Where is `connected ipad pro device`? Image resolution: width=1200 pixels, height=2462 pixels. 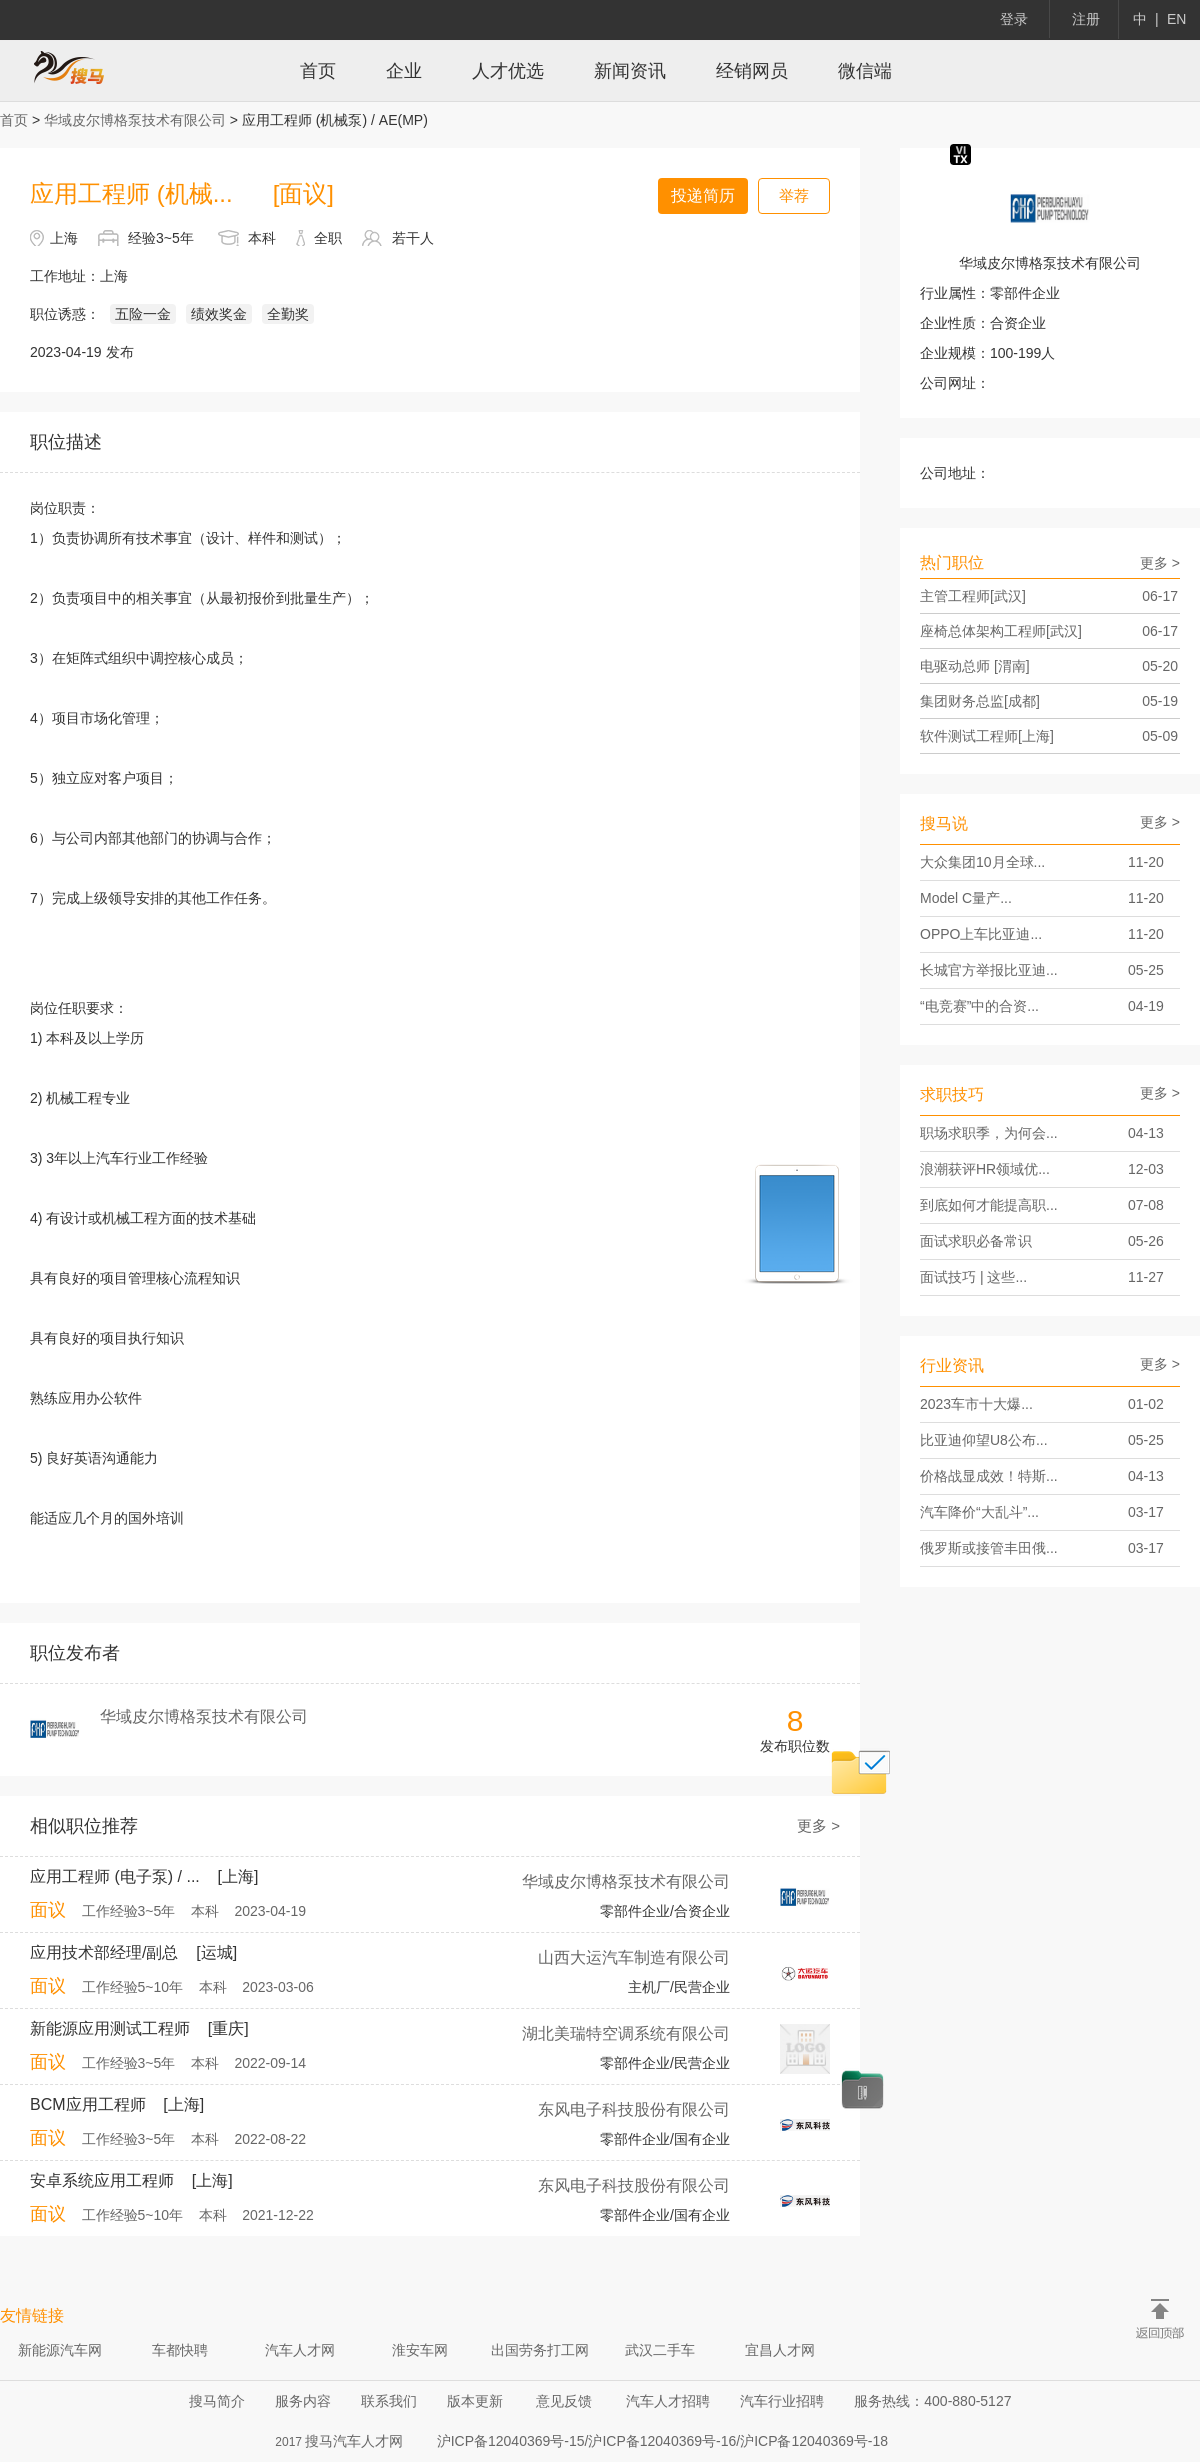
connected ipad pro device is located at coordinates (797, 1223).